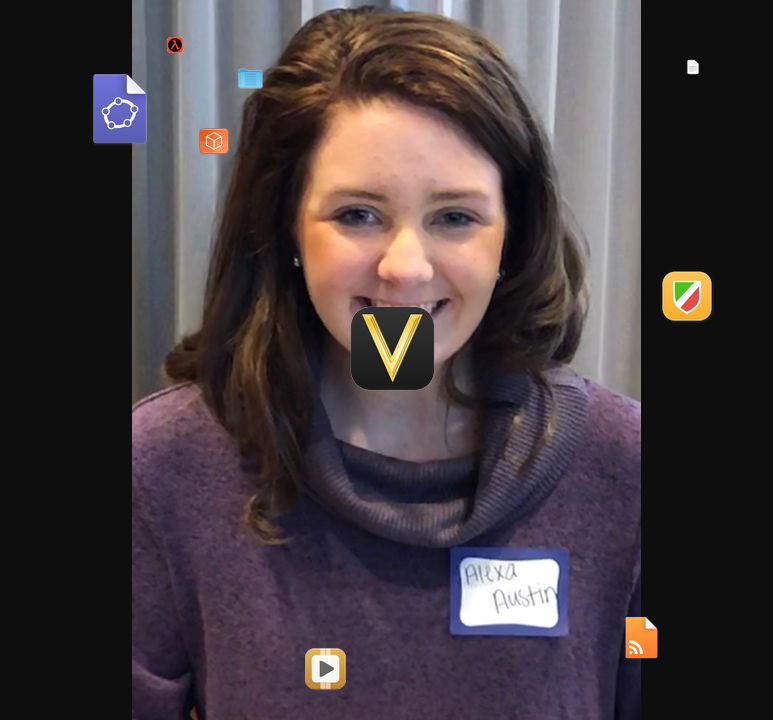 This screenshot has width=773, height=720. What do you see at coordinates (250, 78) in the screenshot?
I see `open directory menu panel applet` at bounding box center [250, 78].